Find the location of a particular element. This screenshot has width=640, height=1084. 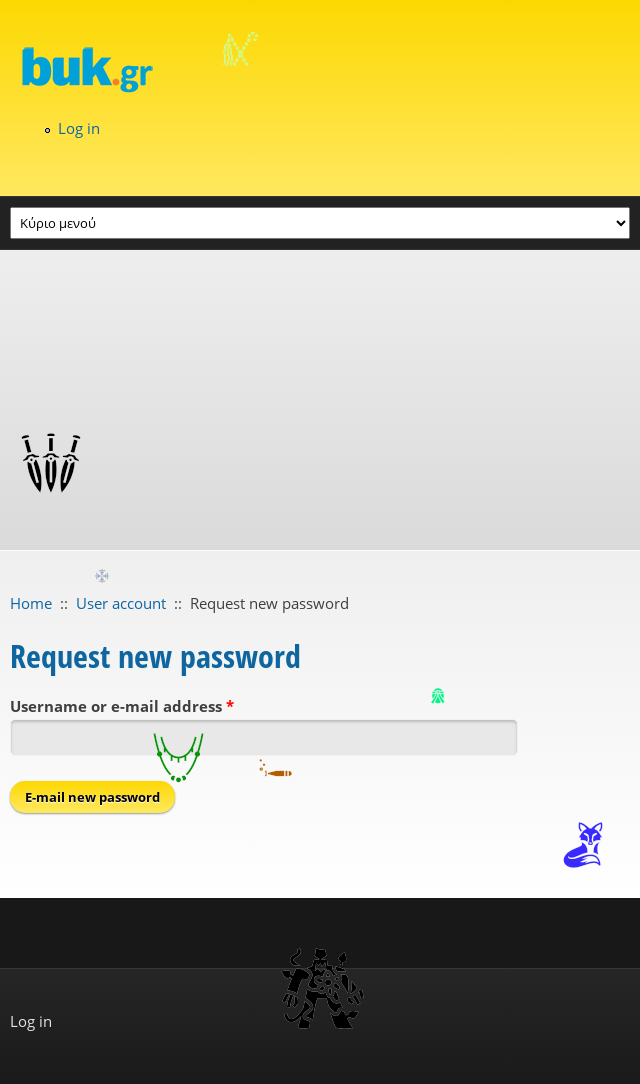

ancient Egyptian royalty or pharaoh symbol is located at coordinates (240, 48).